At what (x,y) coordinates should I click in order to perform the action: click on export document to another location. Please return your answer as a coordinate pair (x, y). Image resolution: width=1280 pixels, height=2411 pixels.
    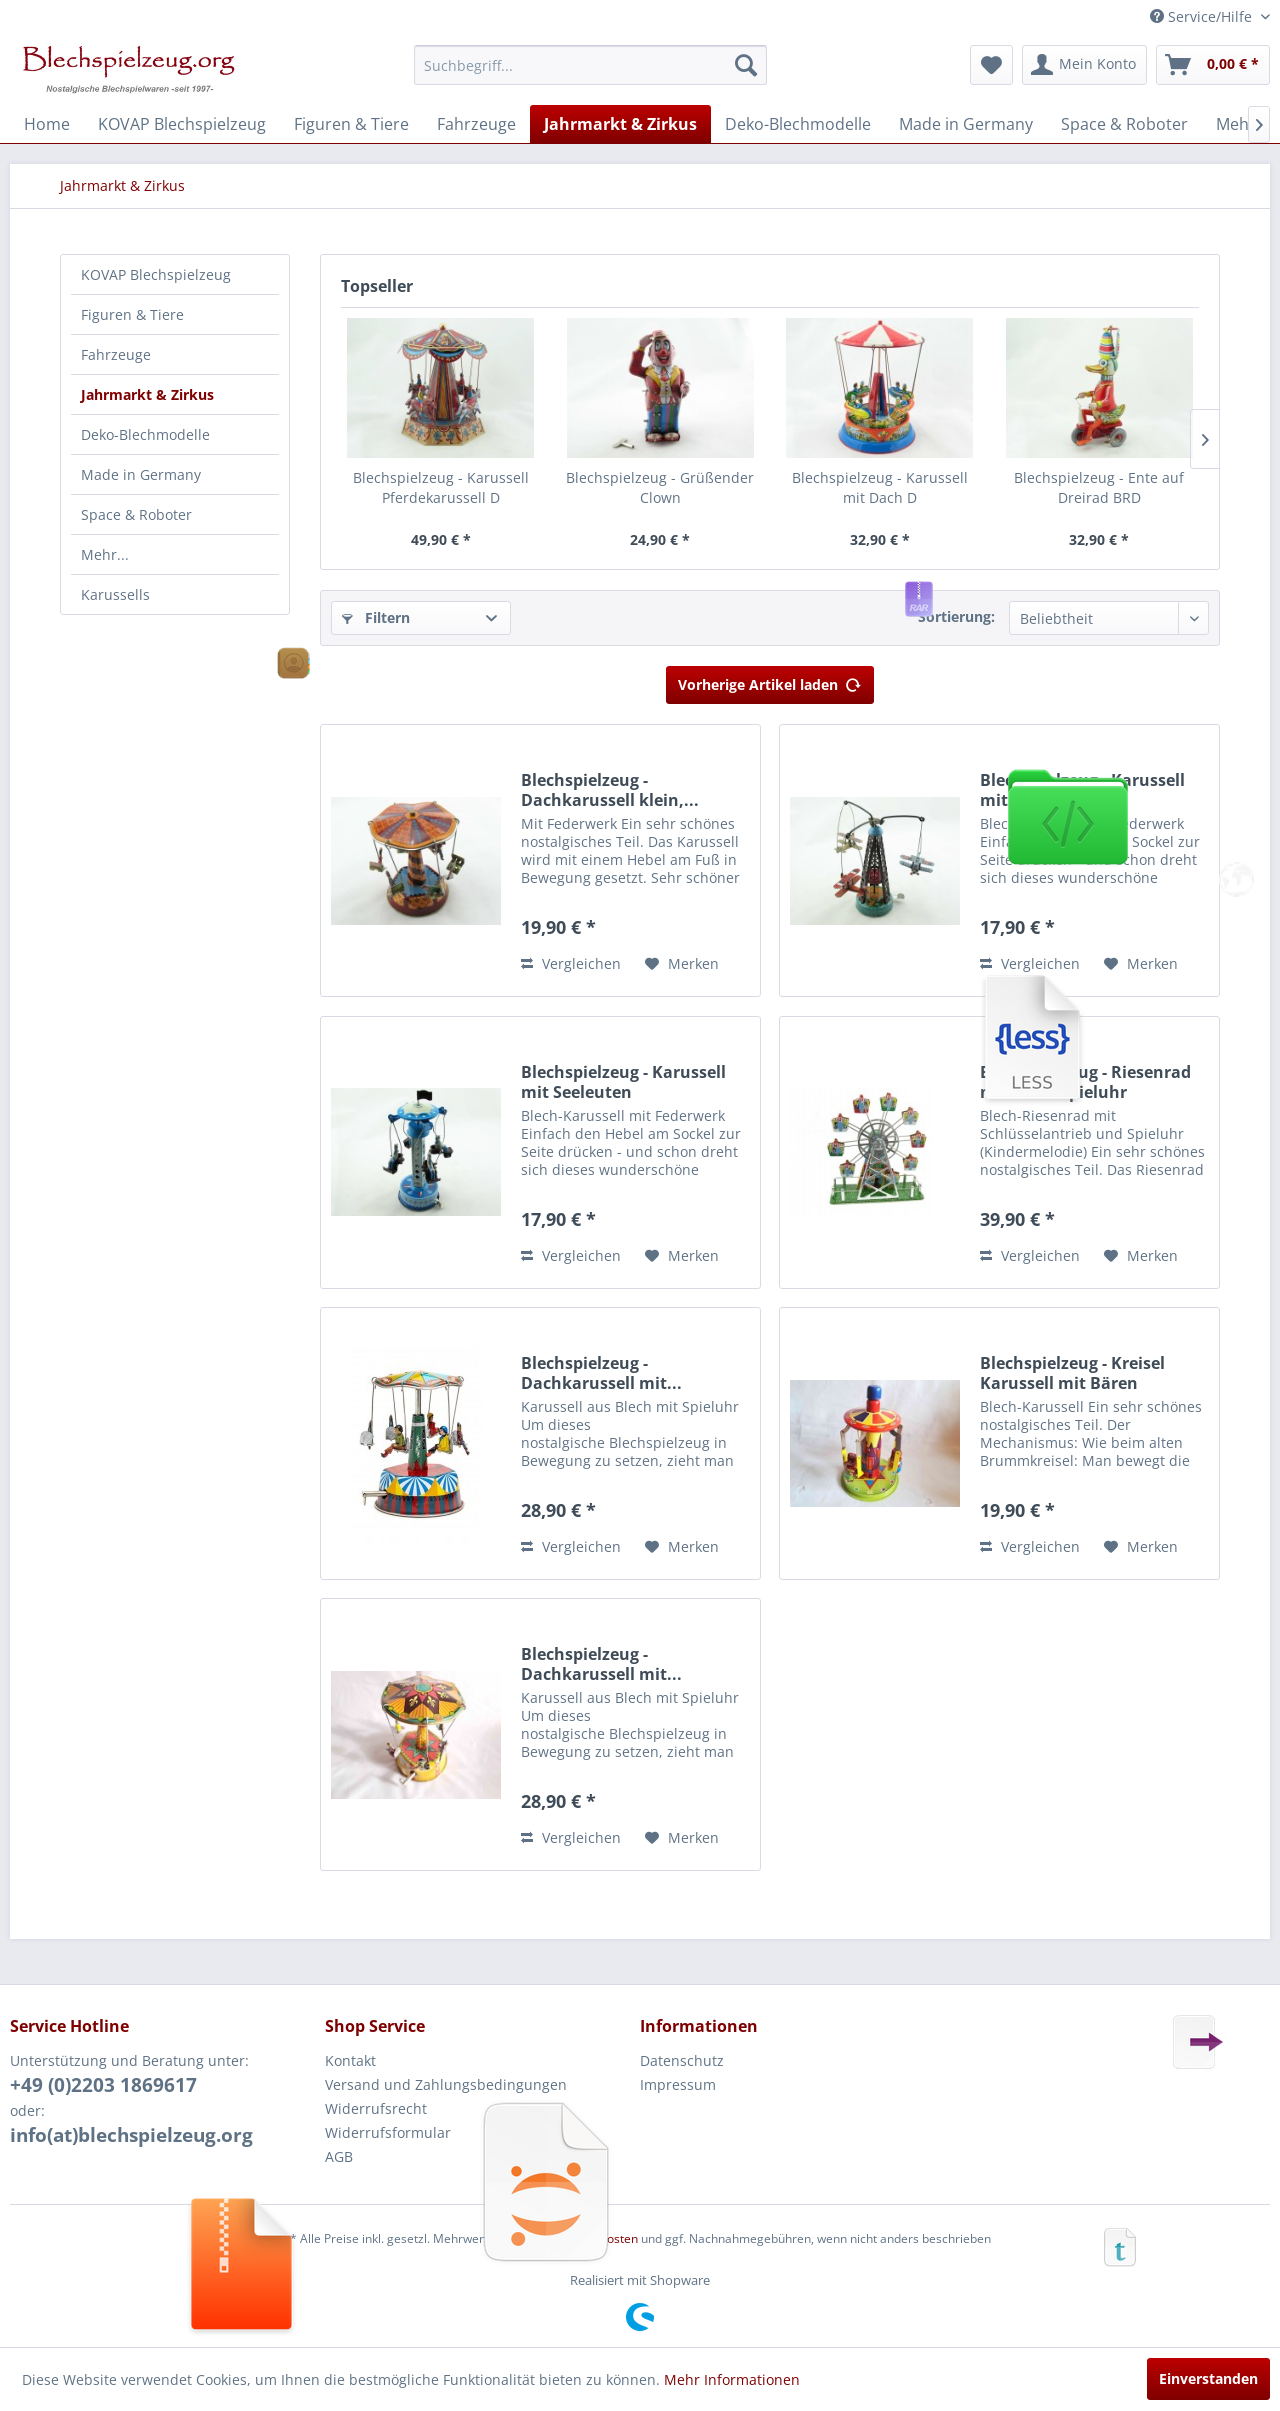
    Looking at the image, I should click on (1194, 2042).